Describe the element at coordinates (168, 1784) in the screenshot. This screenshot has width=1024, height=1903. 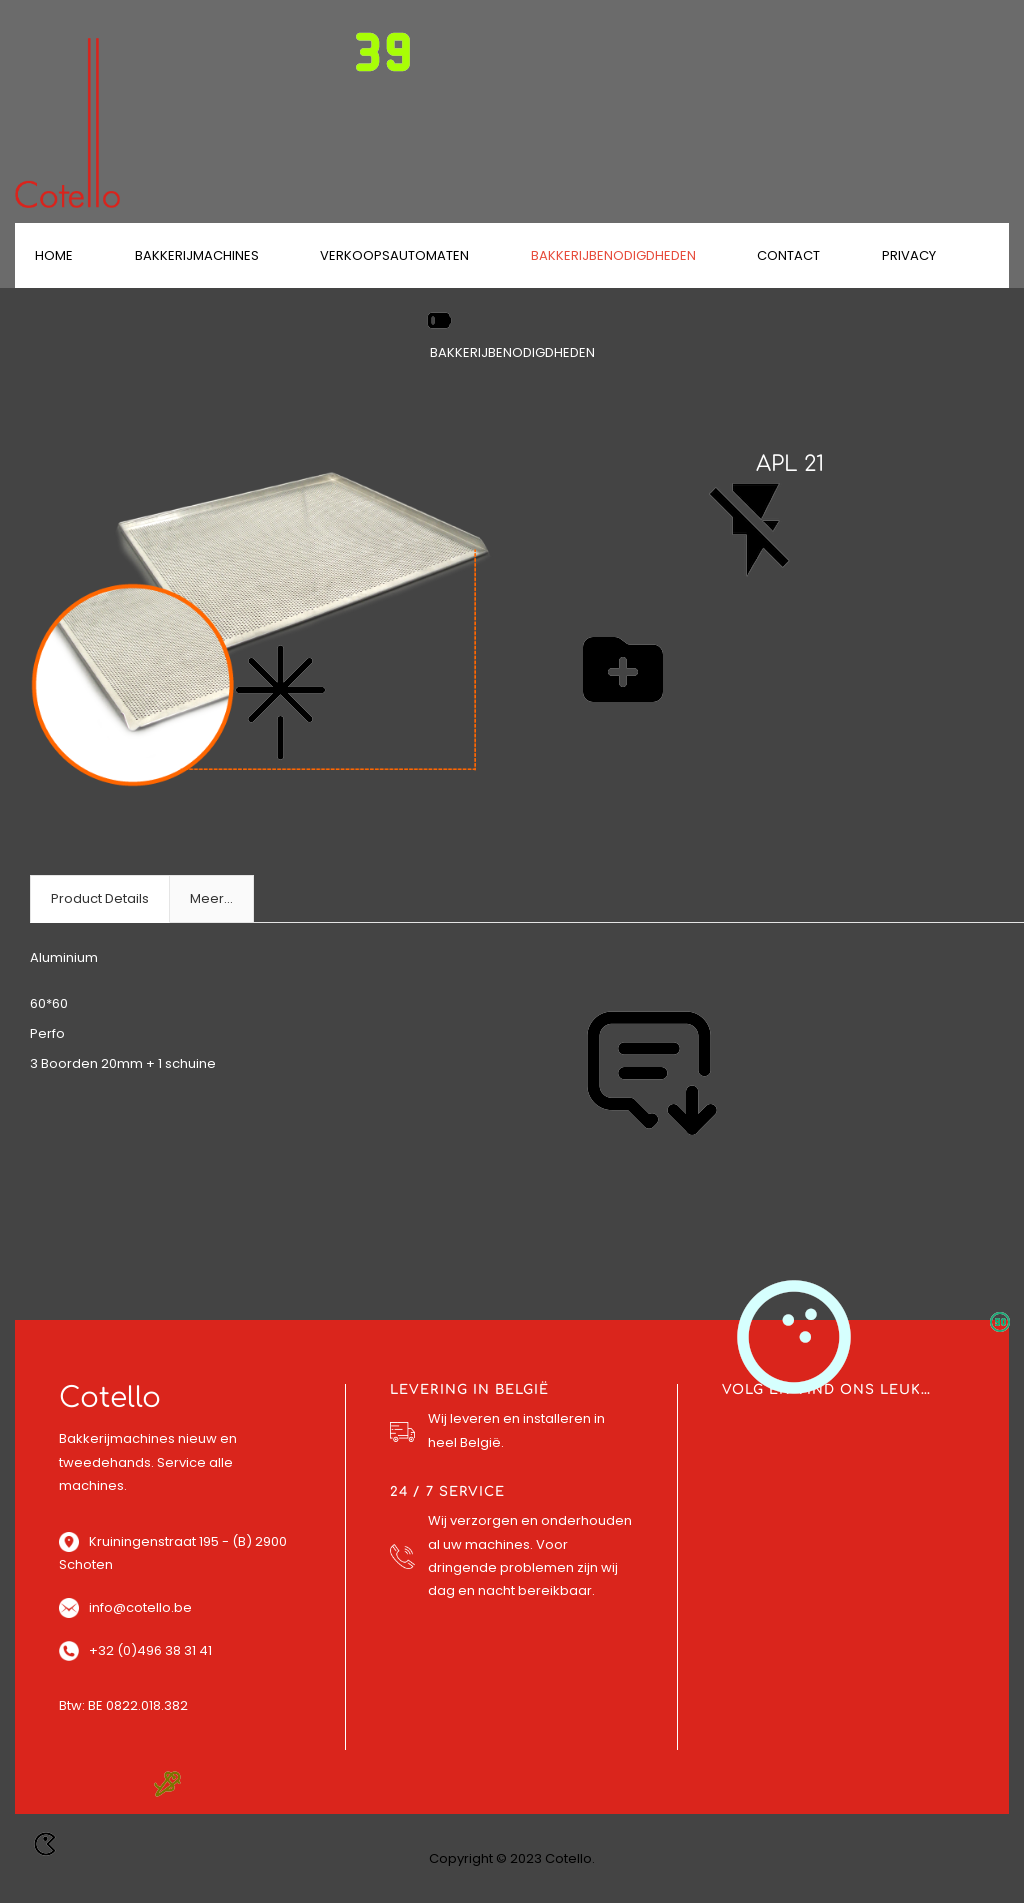
I see `access sewing or craft tools` at that location.